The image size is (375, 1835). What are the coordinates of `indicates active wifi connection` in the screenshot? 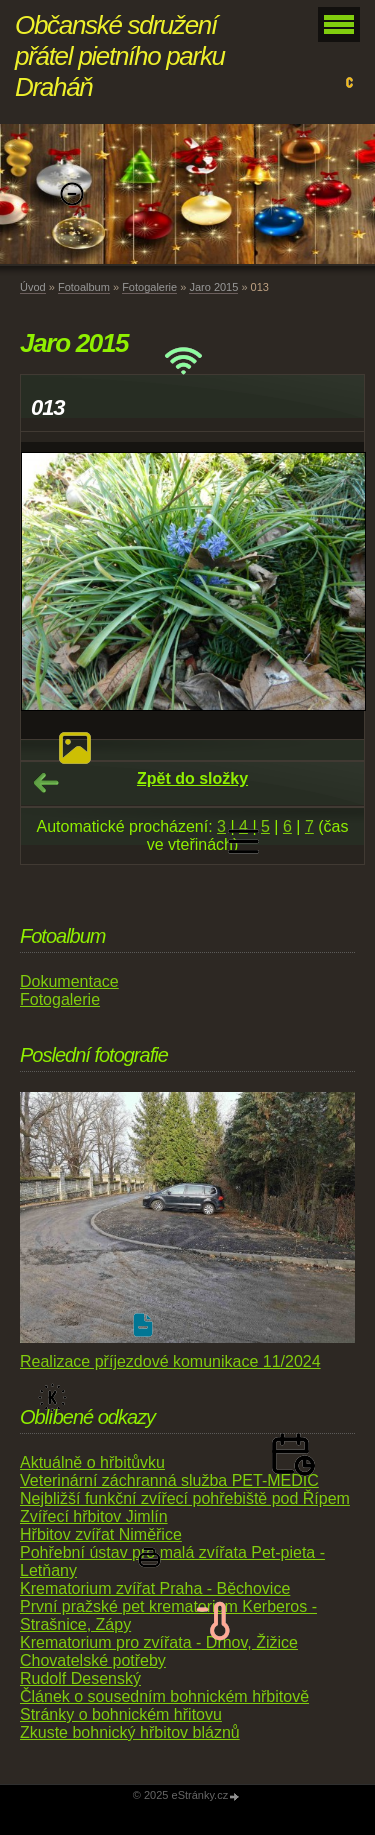 It's located at (183, 361).